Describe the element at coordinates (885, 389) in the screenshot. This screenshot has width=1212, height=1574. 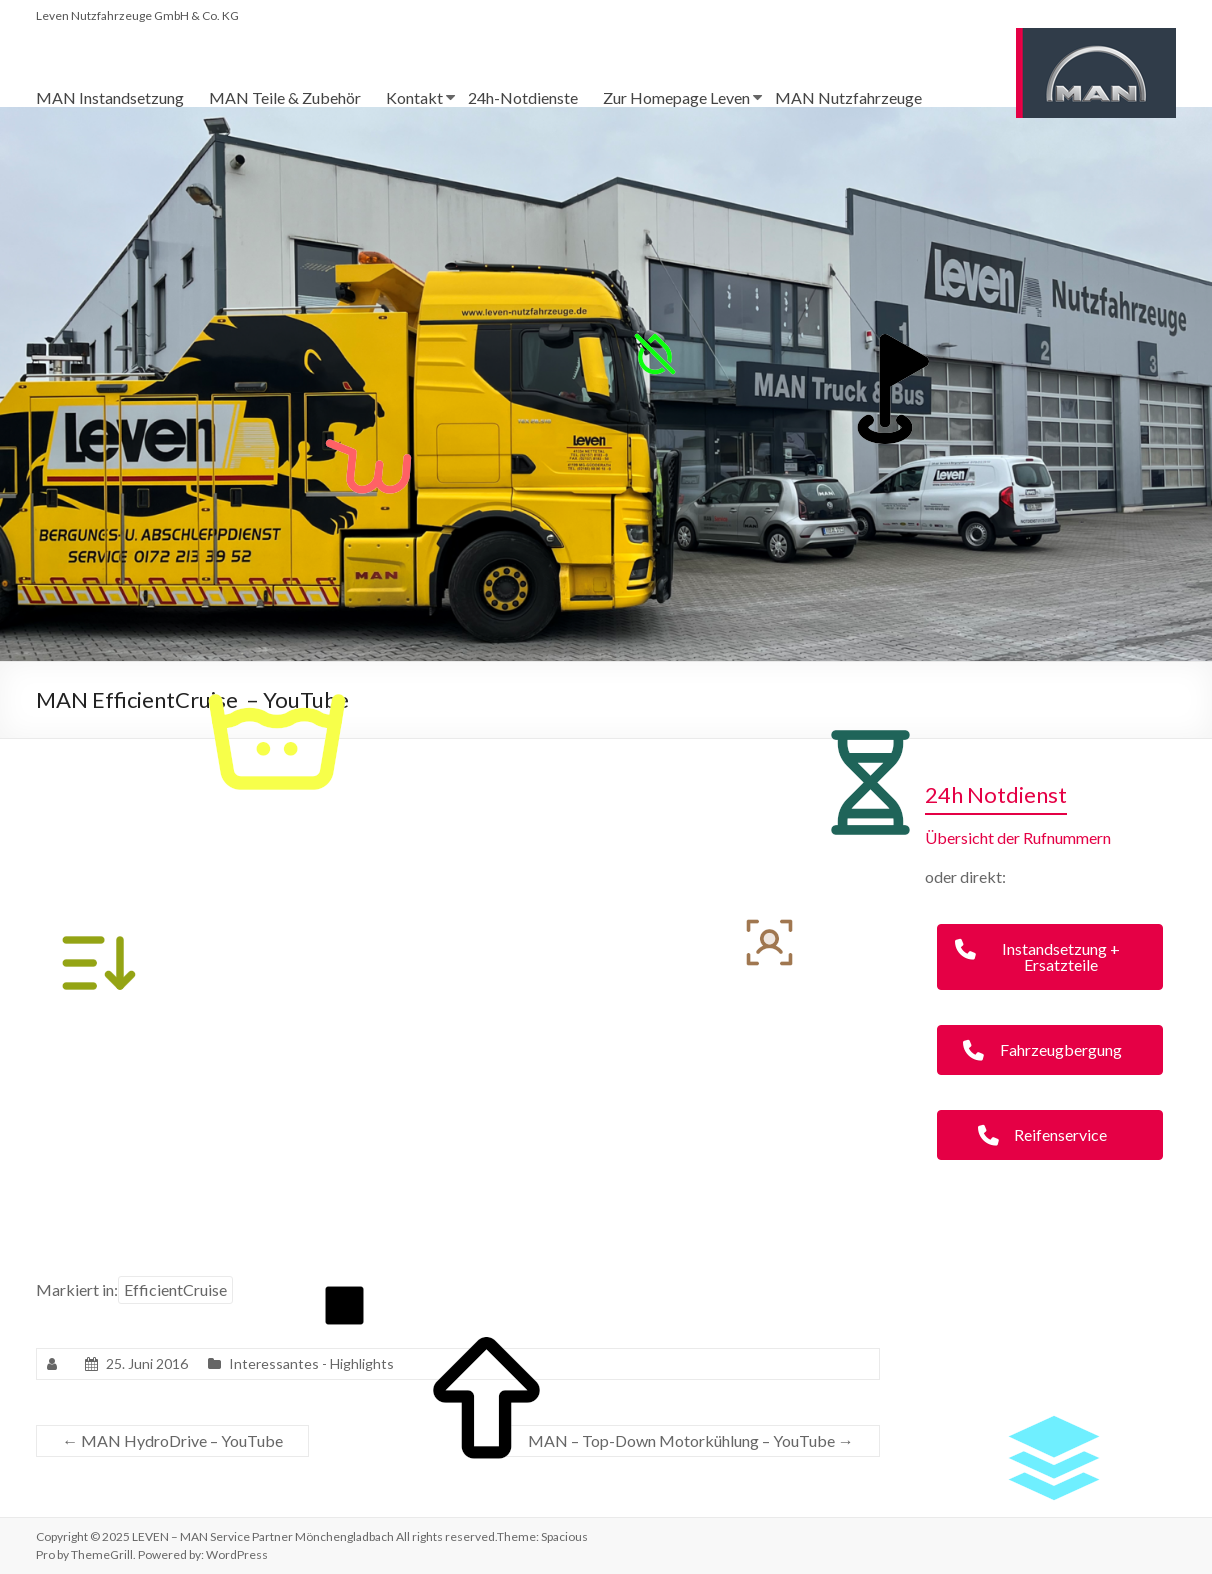
I see `access golf course or mini golf features` at that location.